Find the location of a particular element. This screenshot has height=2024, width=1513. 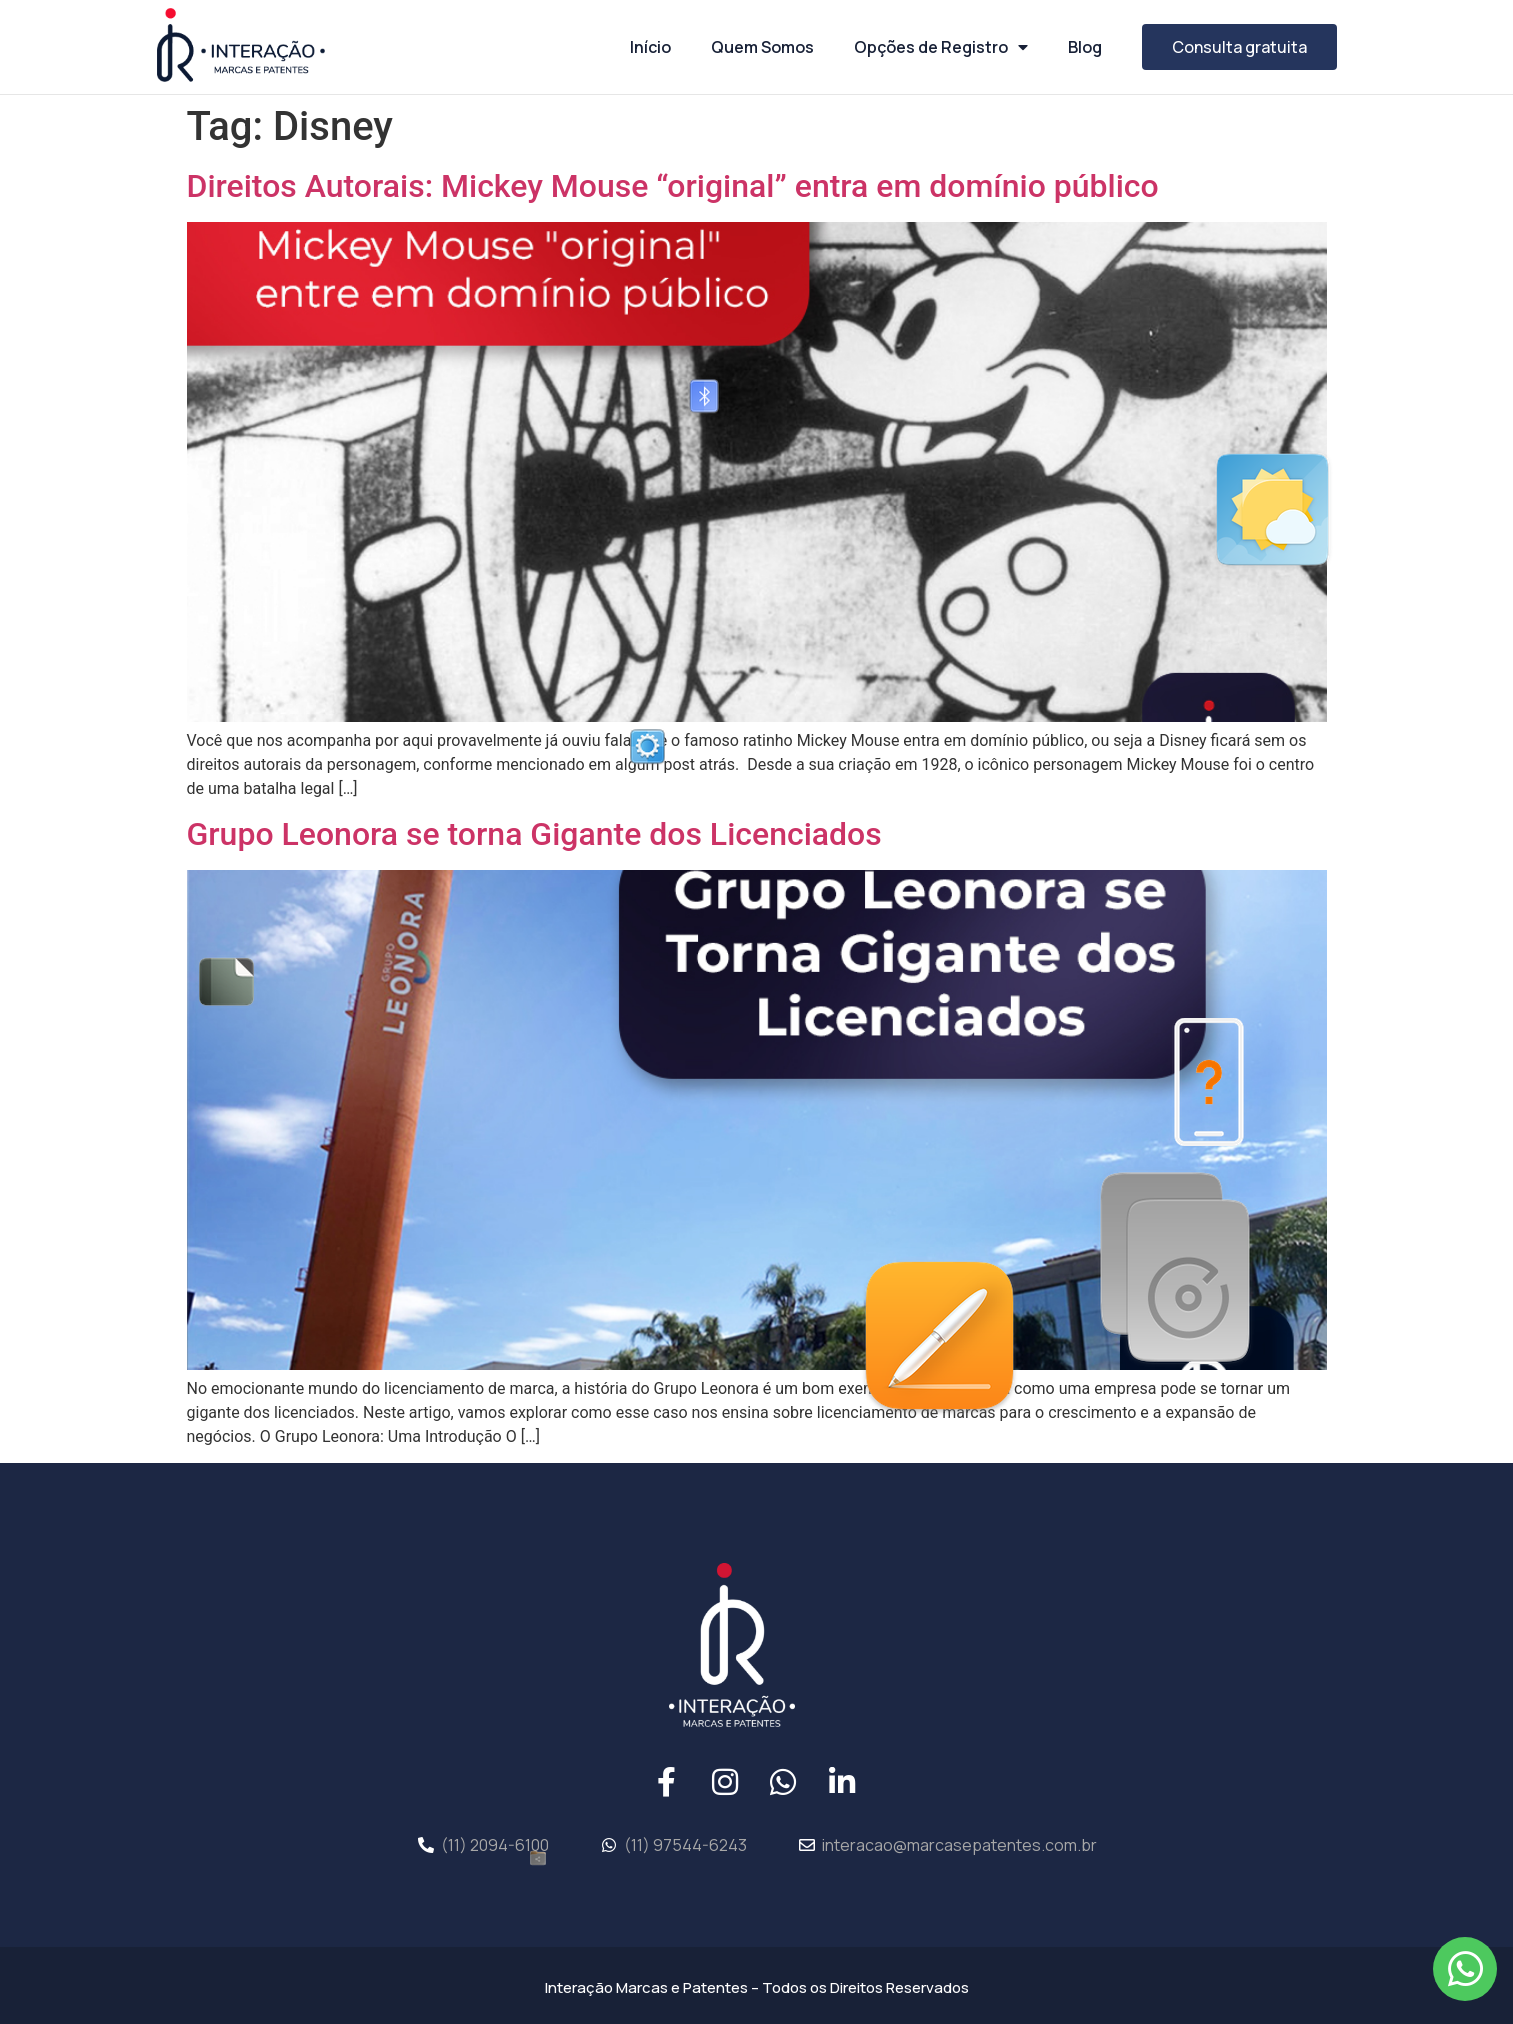

access multiple disk drives or storage devices is located at coordinates (1175, 1267).